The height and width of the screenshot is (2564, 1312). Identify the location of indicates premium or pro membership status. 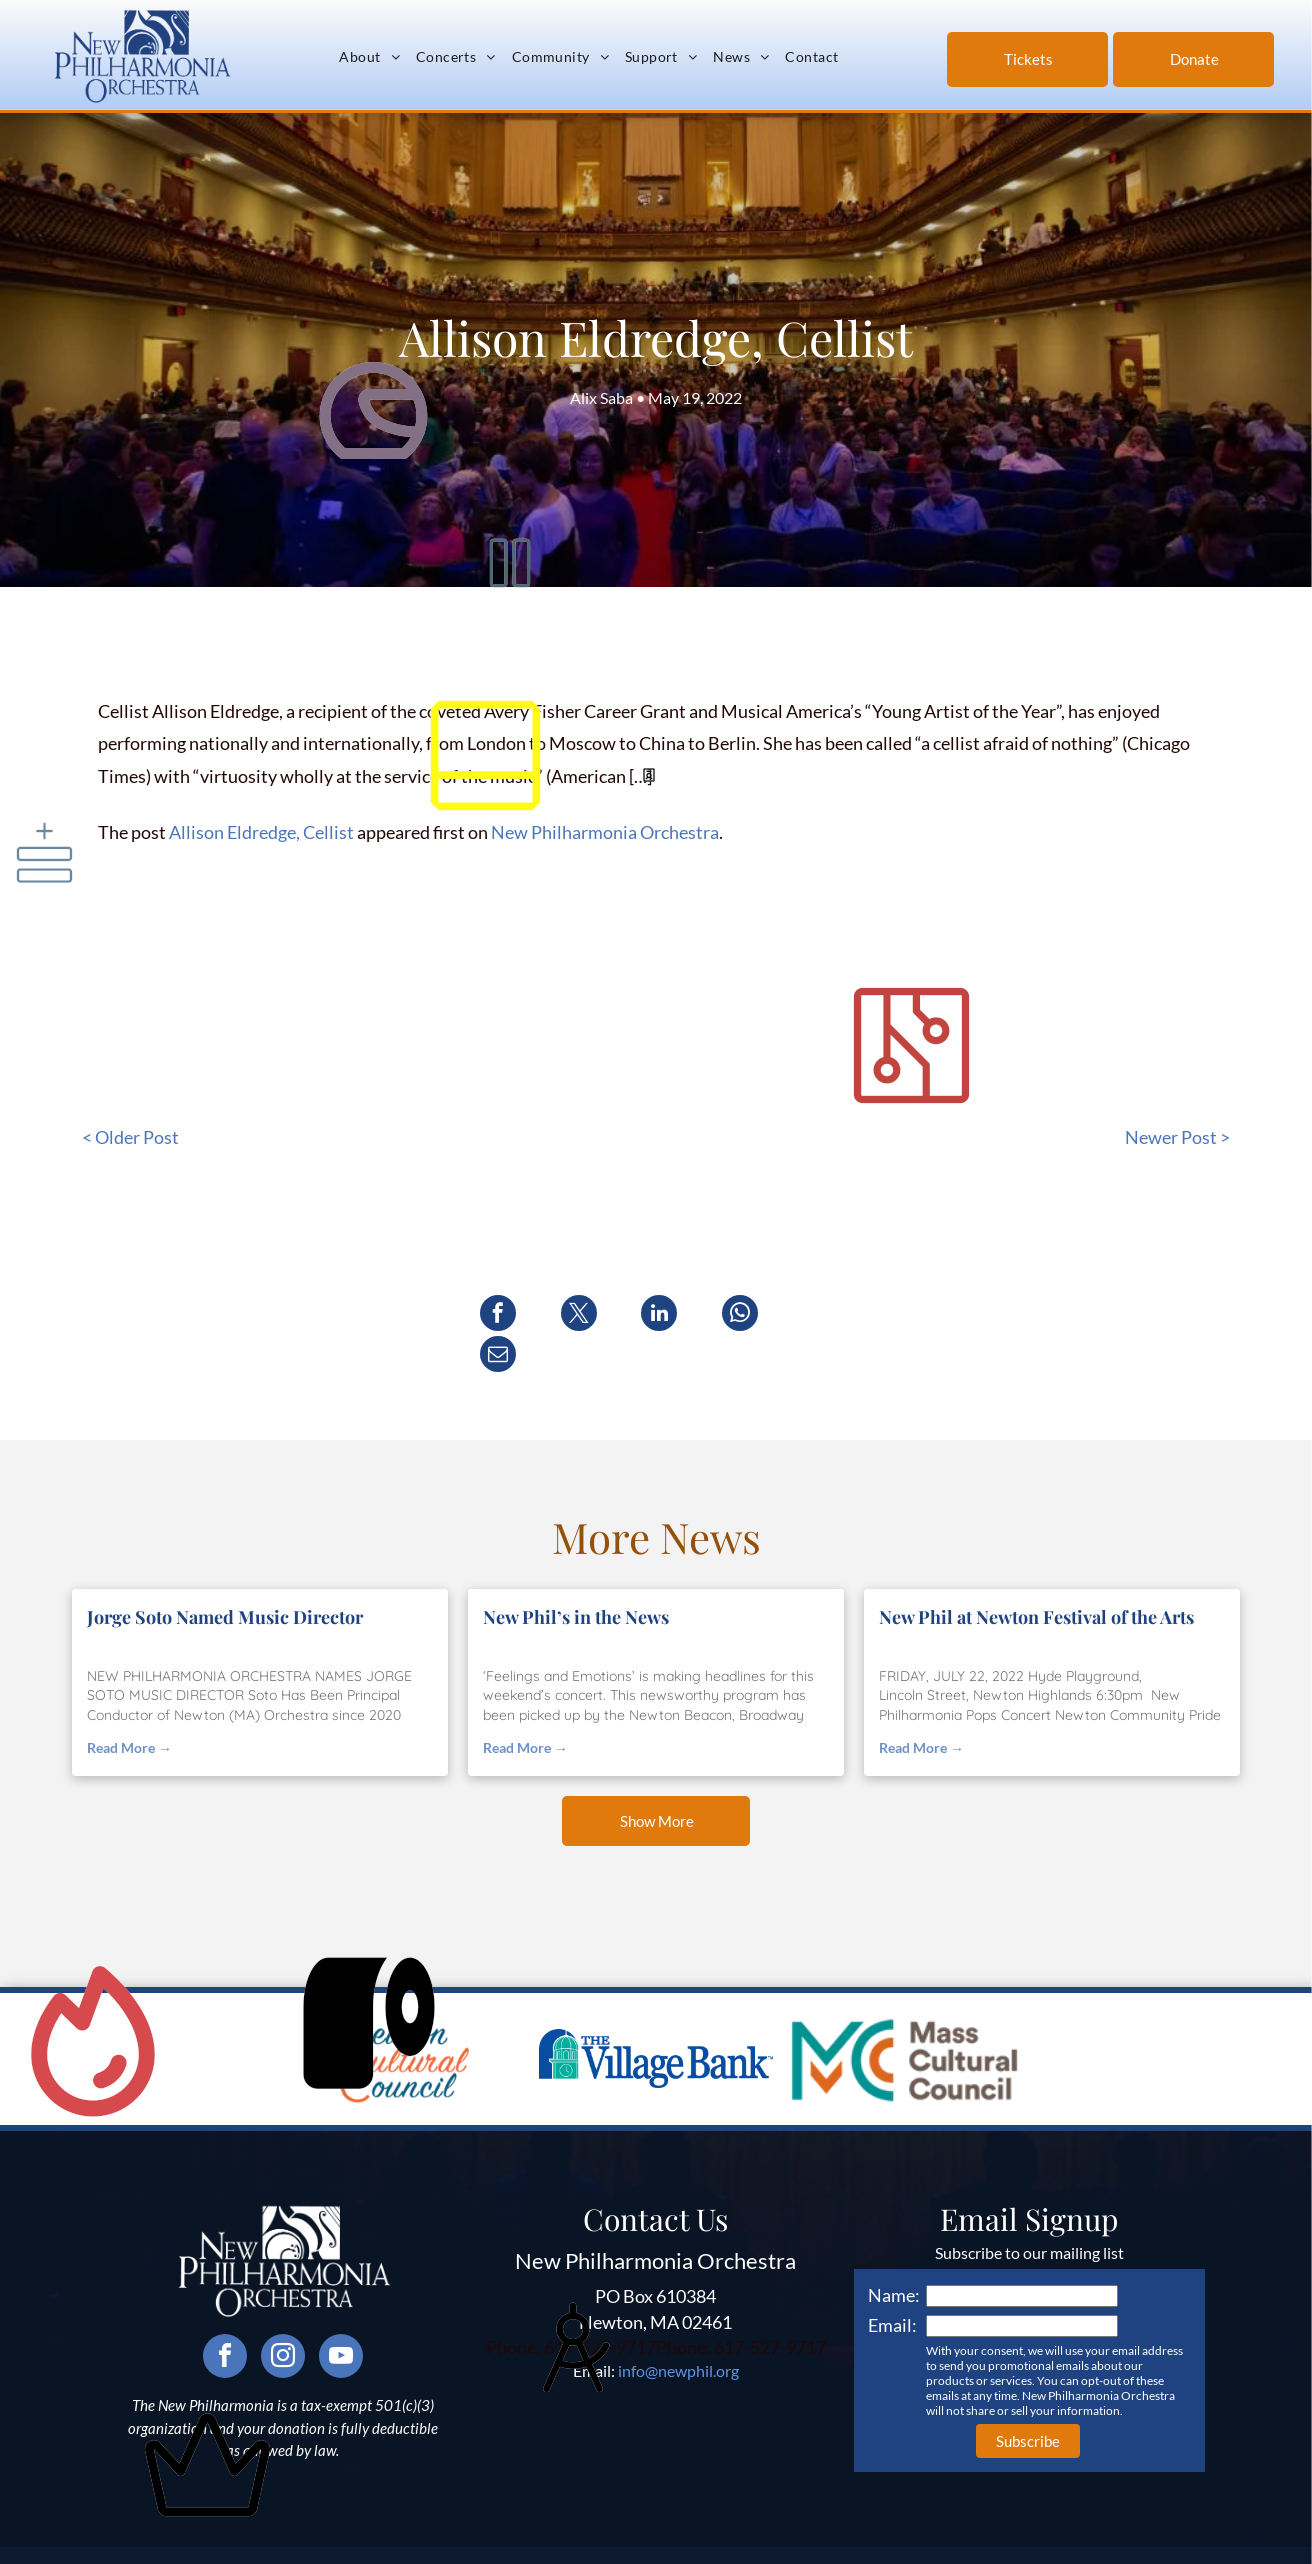
(207, 2471).